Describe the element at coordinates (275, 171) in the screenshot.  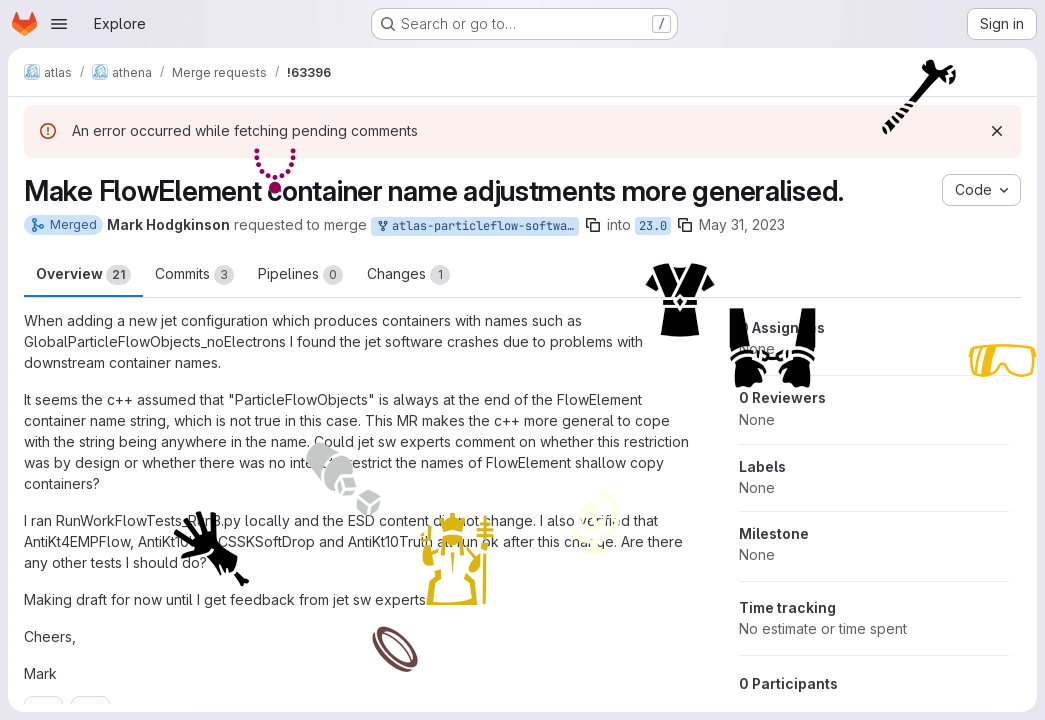
I see `browse jewelry or accessories category` at that location.